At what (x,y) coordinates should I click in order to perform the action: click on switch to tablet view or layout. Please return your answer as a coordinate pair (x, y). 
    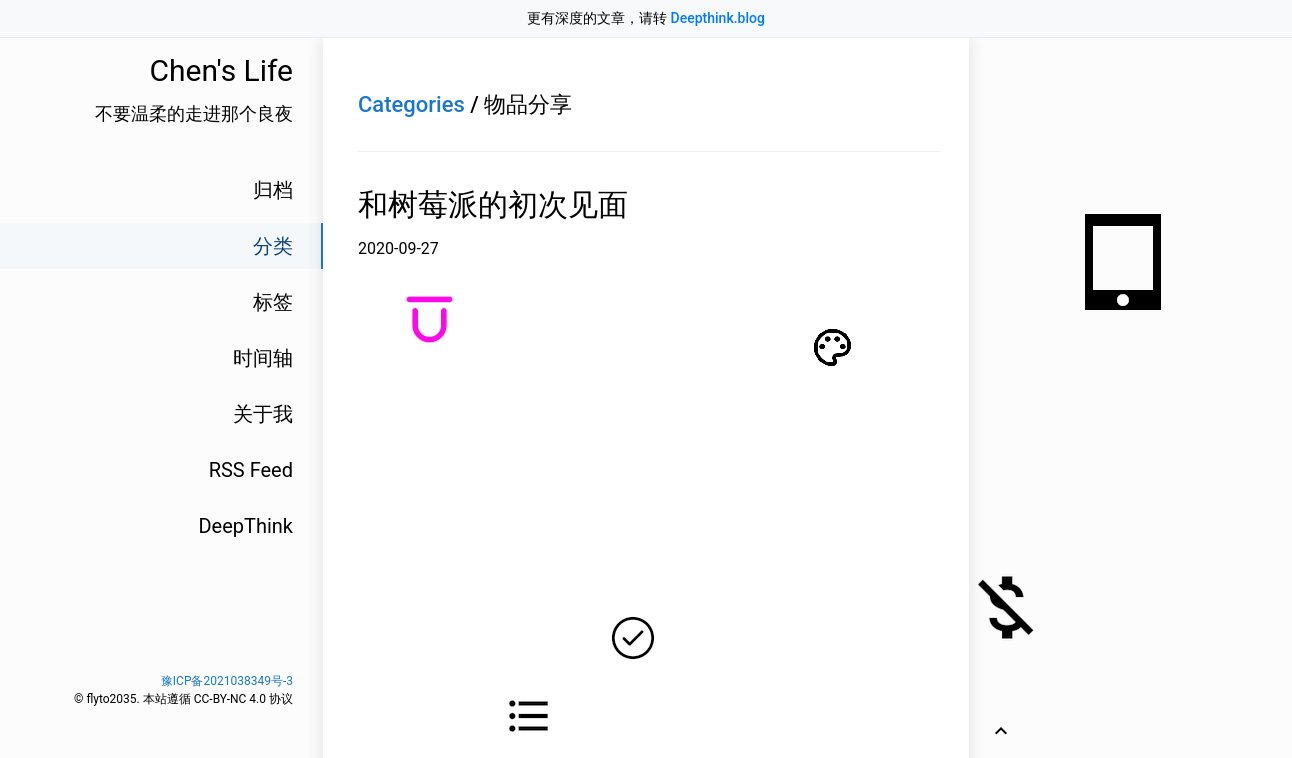
    Looking at the image, I should click on (1125, 262).